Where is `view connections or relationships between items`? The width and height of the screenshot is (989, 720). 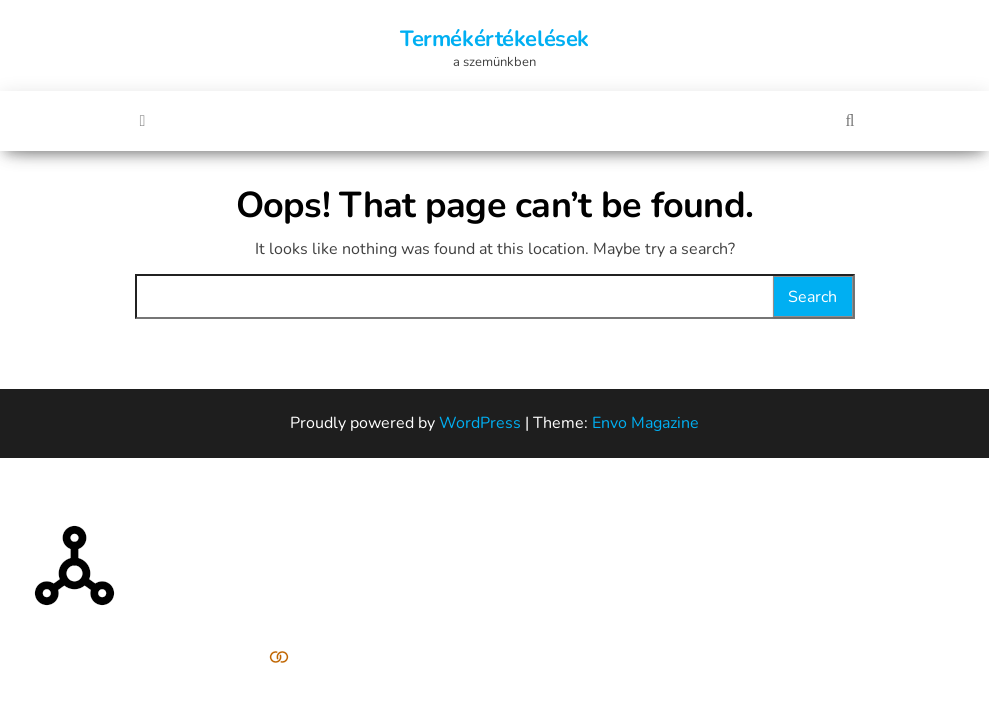 view connections or relationships between items is located at coordinates (279, 657).